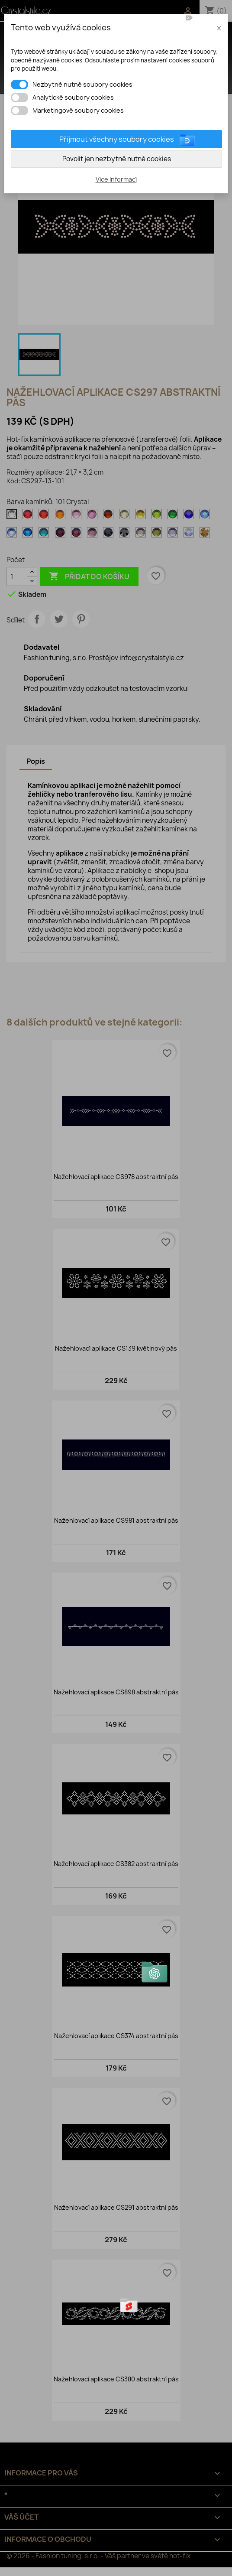 This screenshot has width=232, height=2576. Describe the element at coordinates (129, 2306) in the screenshot. I see `open folder containing YouTube Shorts videos` at that location.